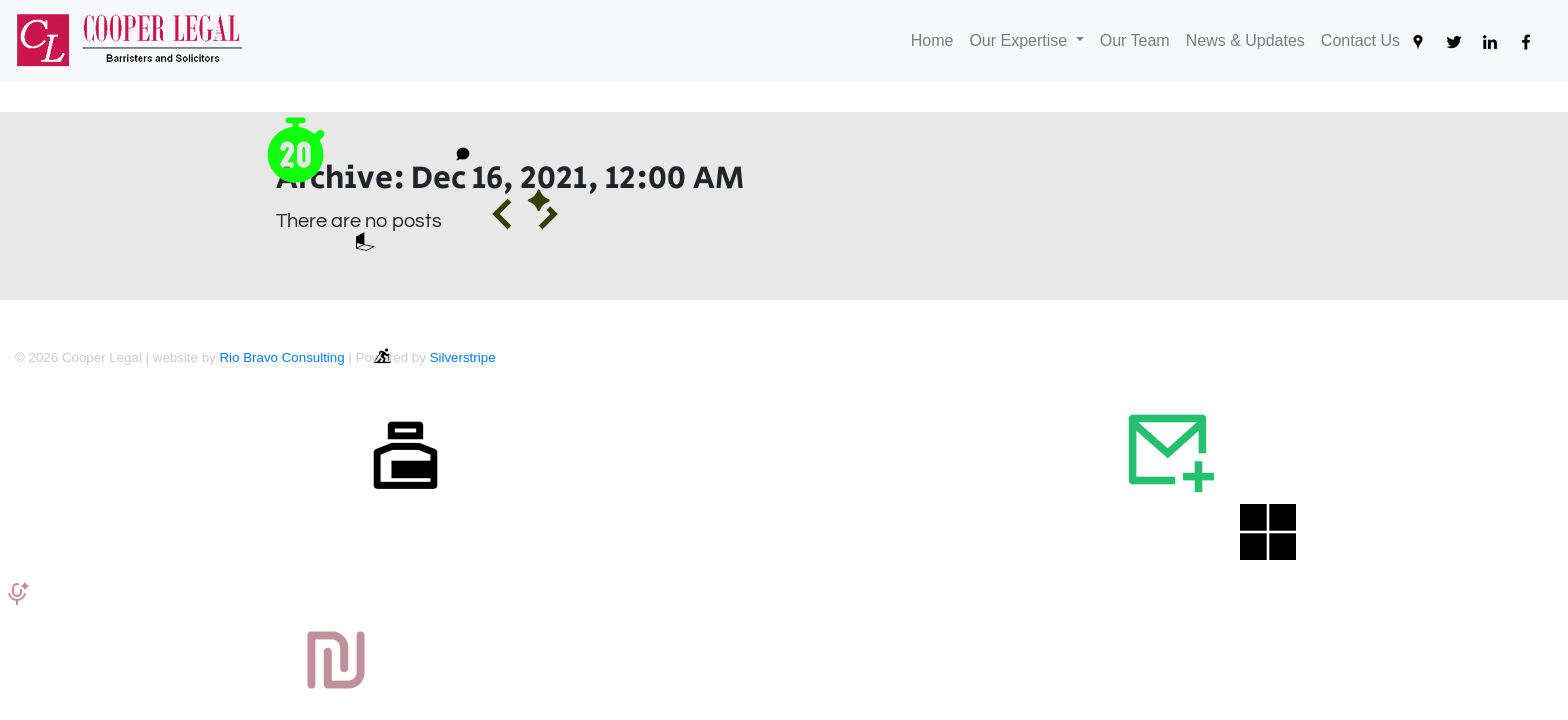  I want to click on access drawing or inking tools, so click(405, 453).